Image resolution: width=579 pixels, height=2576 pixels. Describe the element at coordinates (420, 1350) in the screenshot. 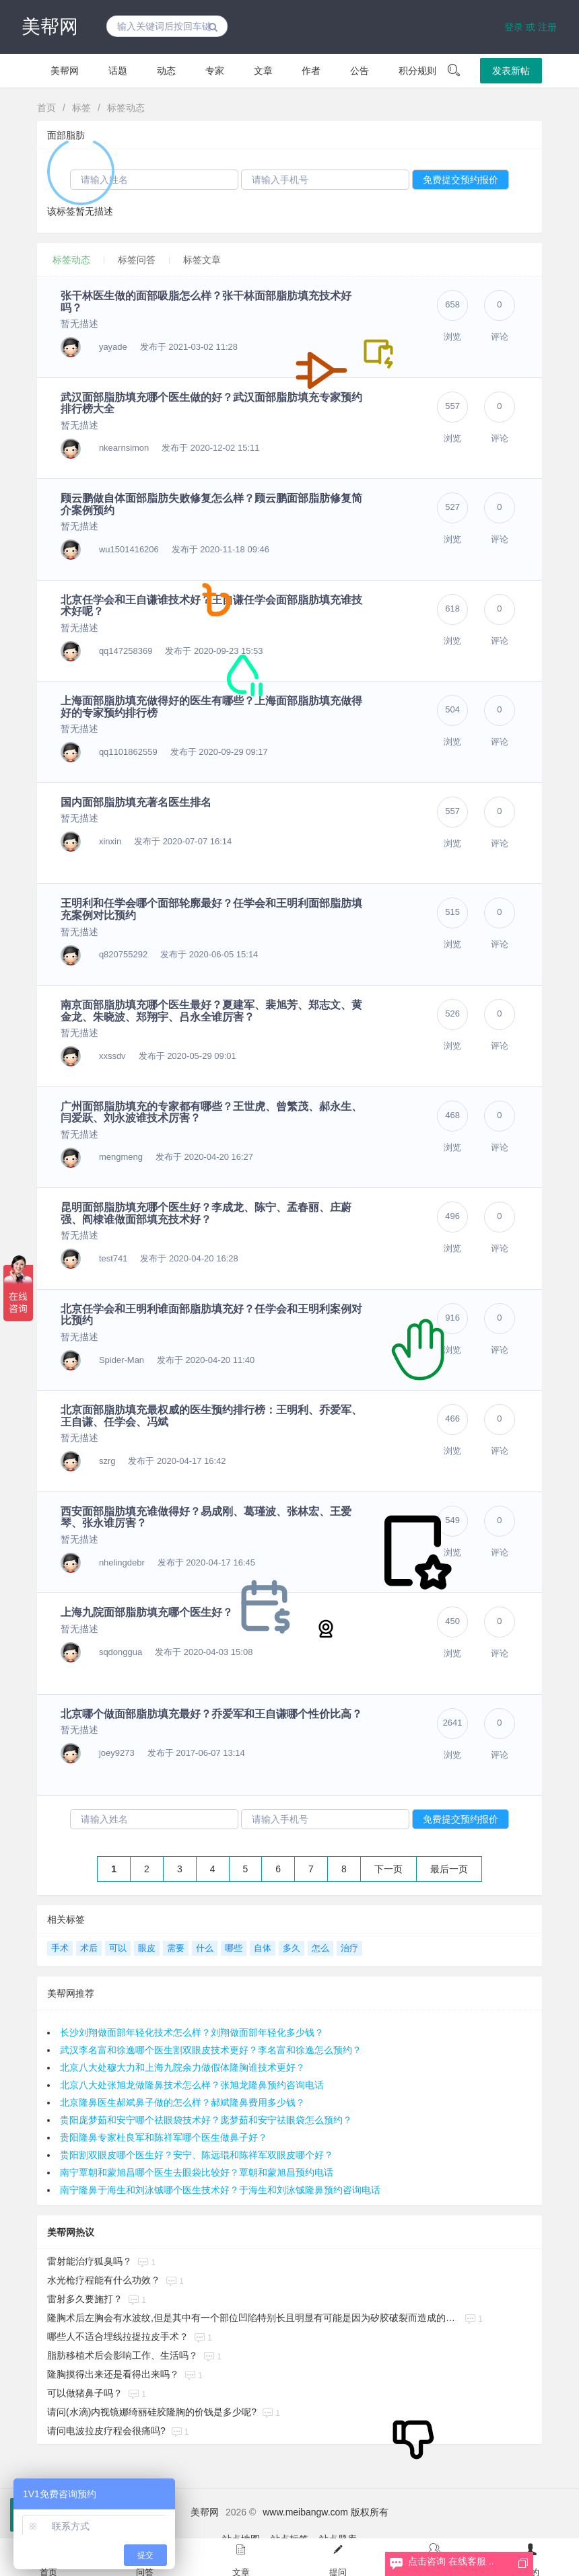

I see `stop or pause an action` at that location.